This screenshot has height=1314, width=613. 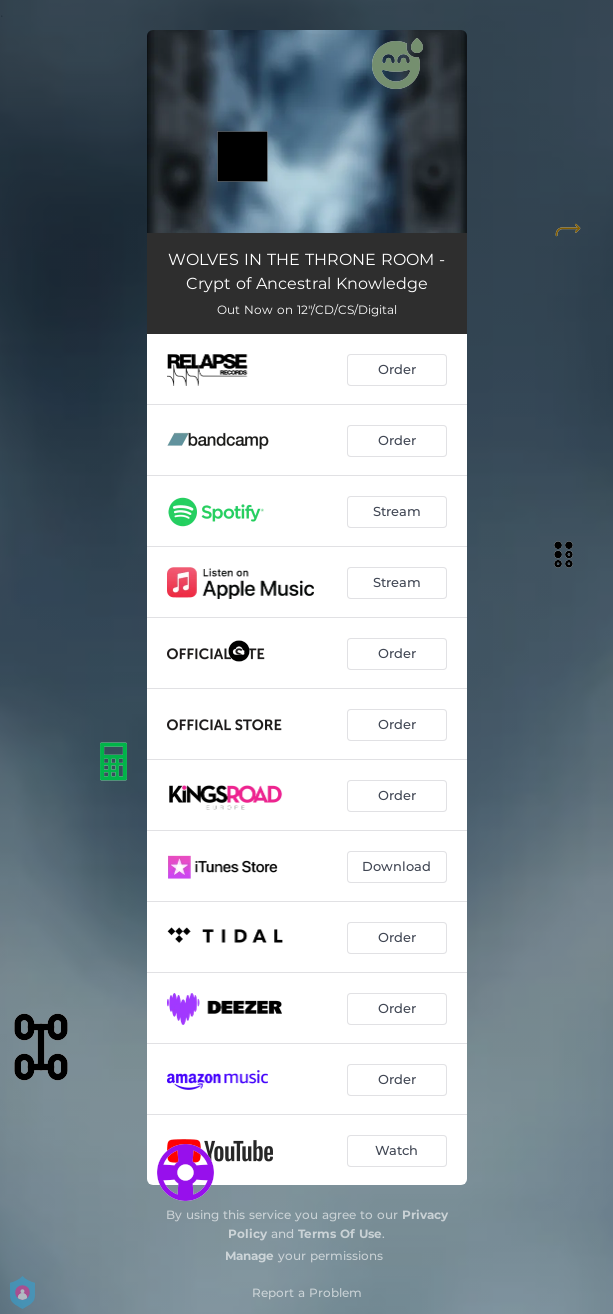 I want to click on access help or support center, so click(x=185, y=1172).